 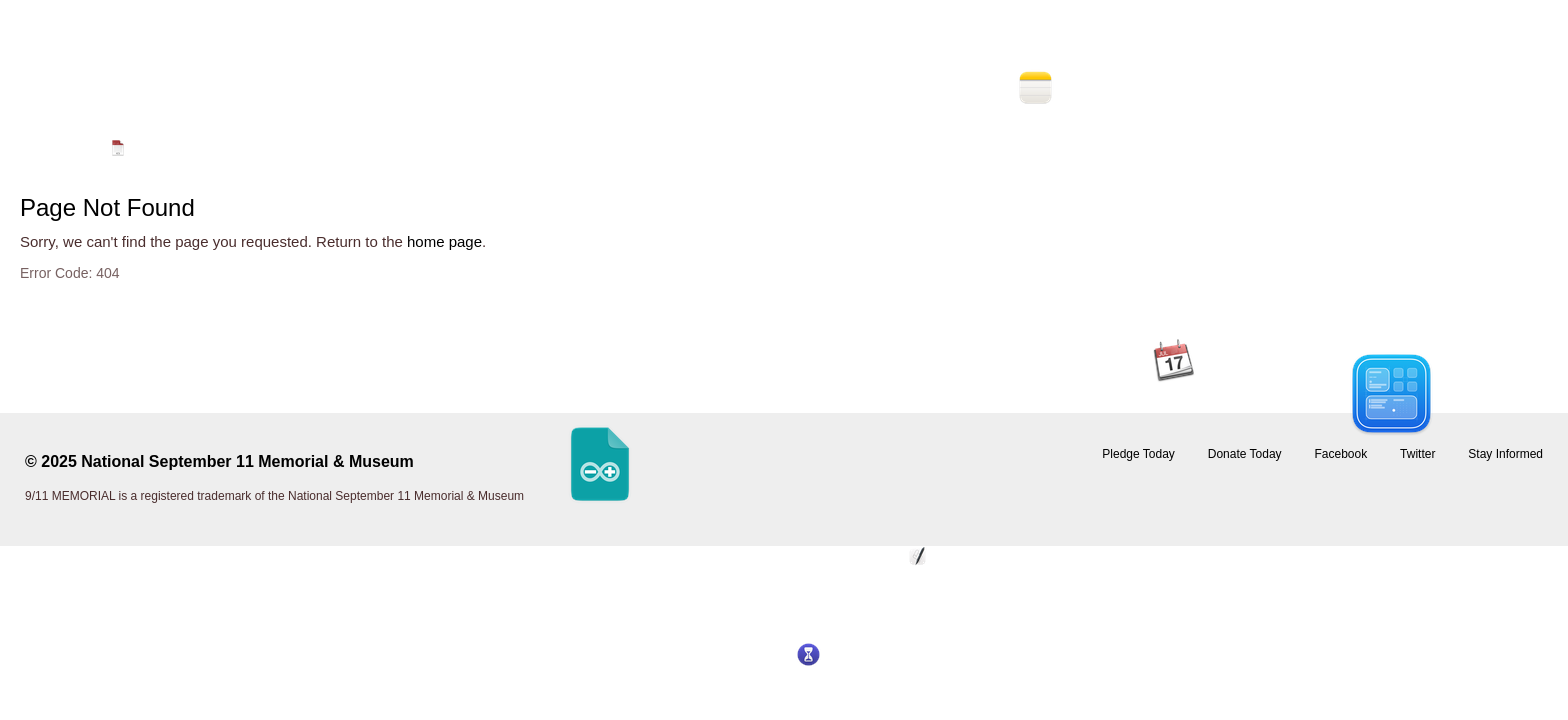 I want to click on access calendar preferences or settings, so click(x=1174, y=361).